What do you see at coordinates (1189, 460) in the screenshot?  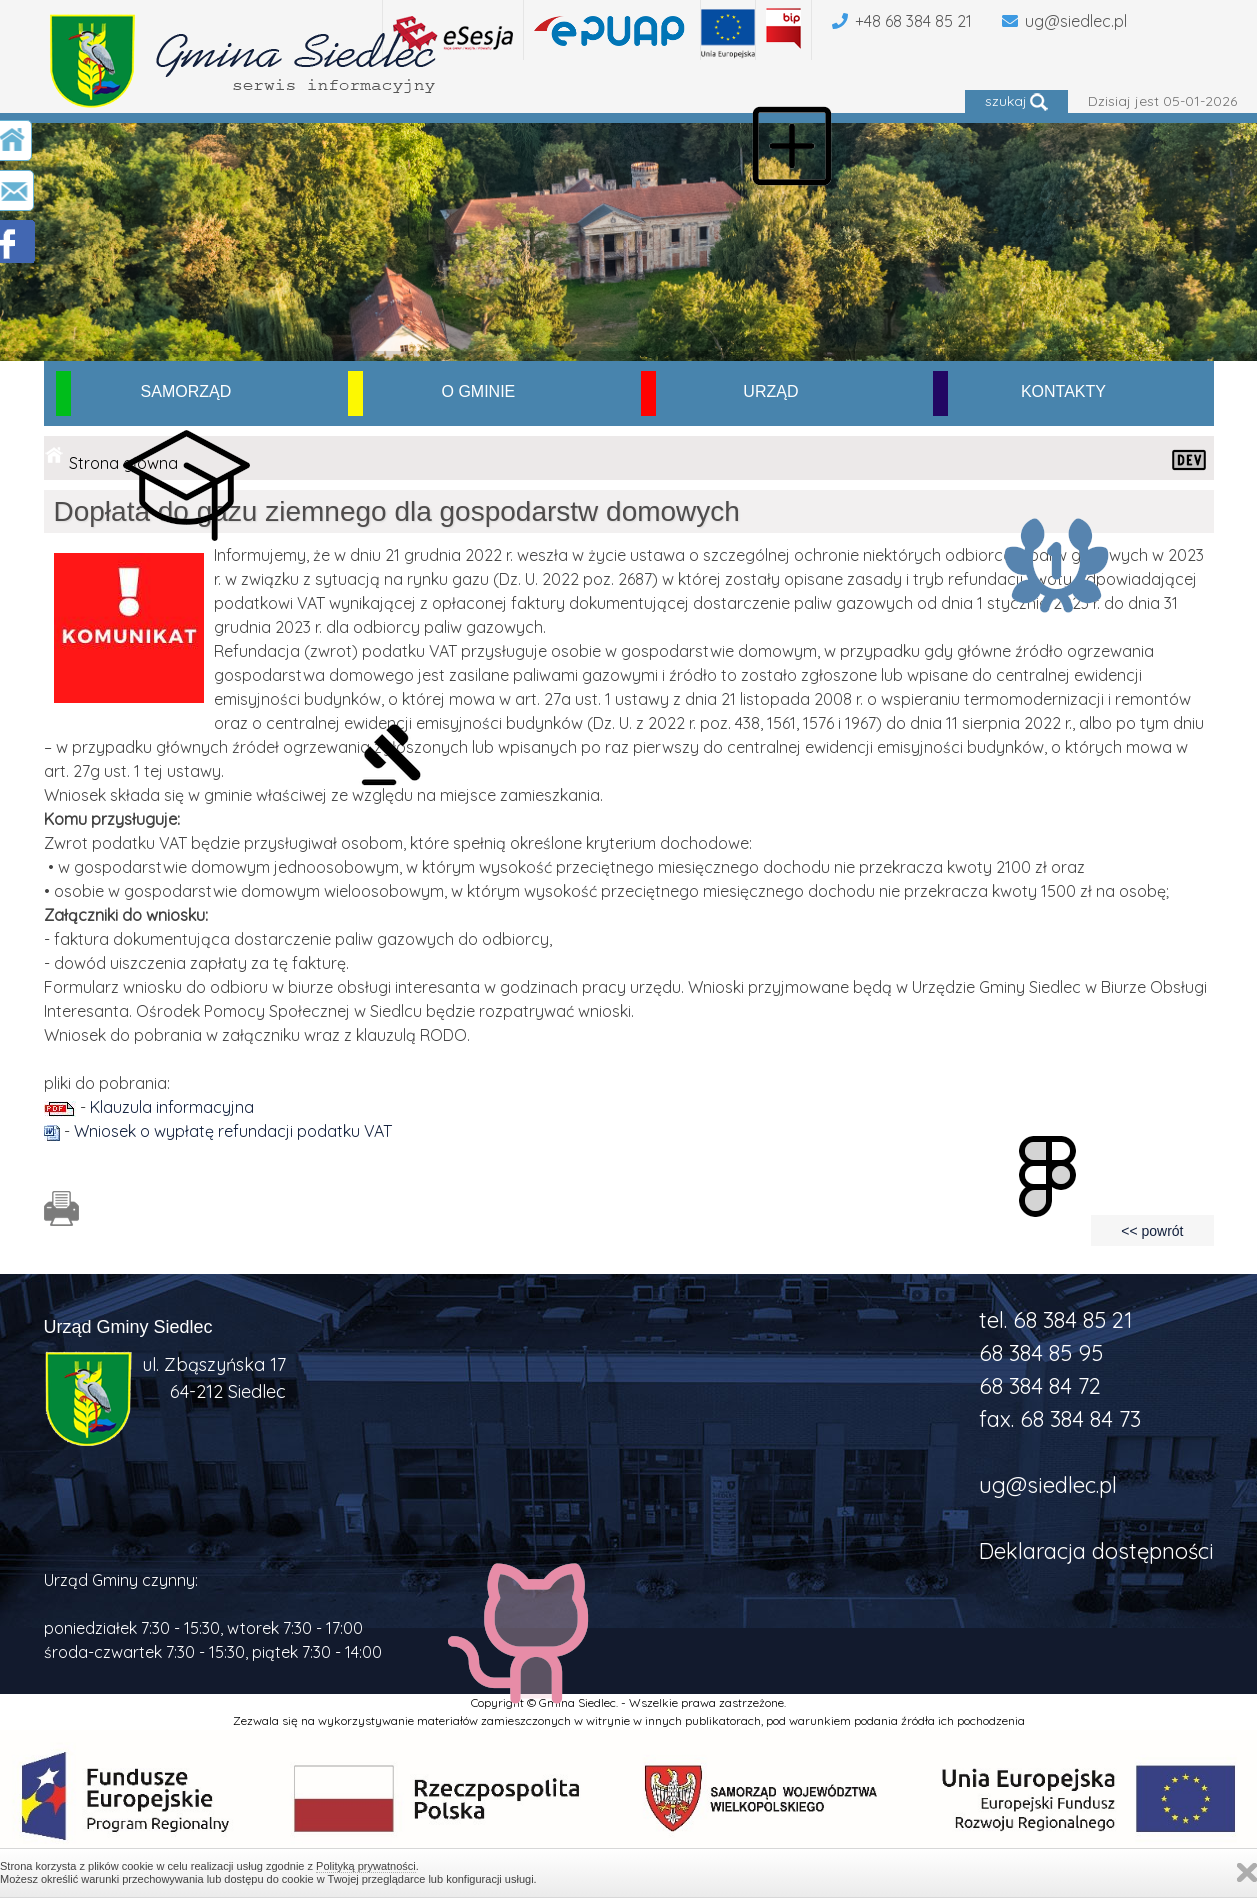 I see `visit DEV Community profile or article` at bounding box center [1189, 460].